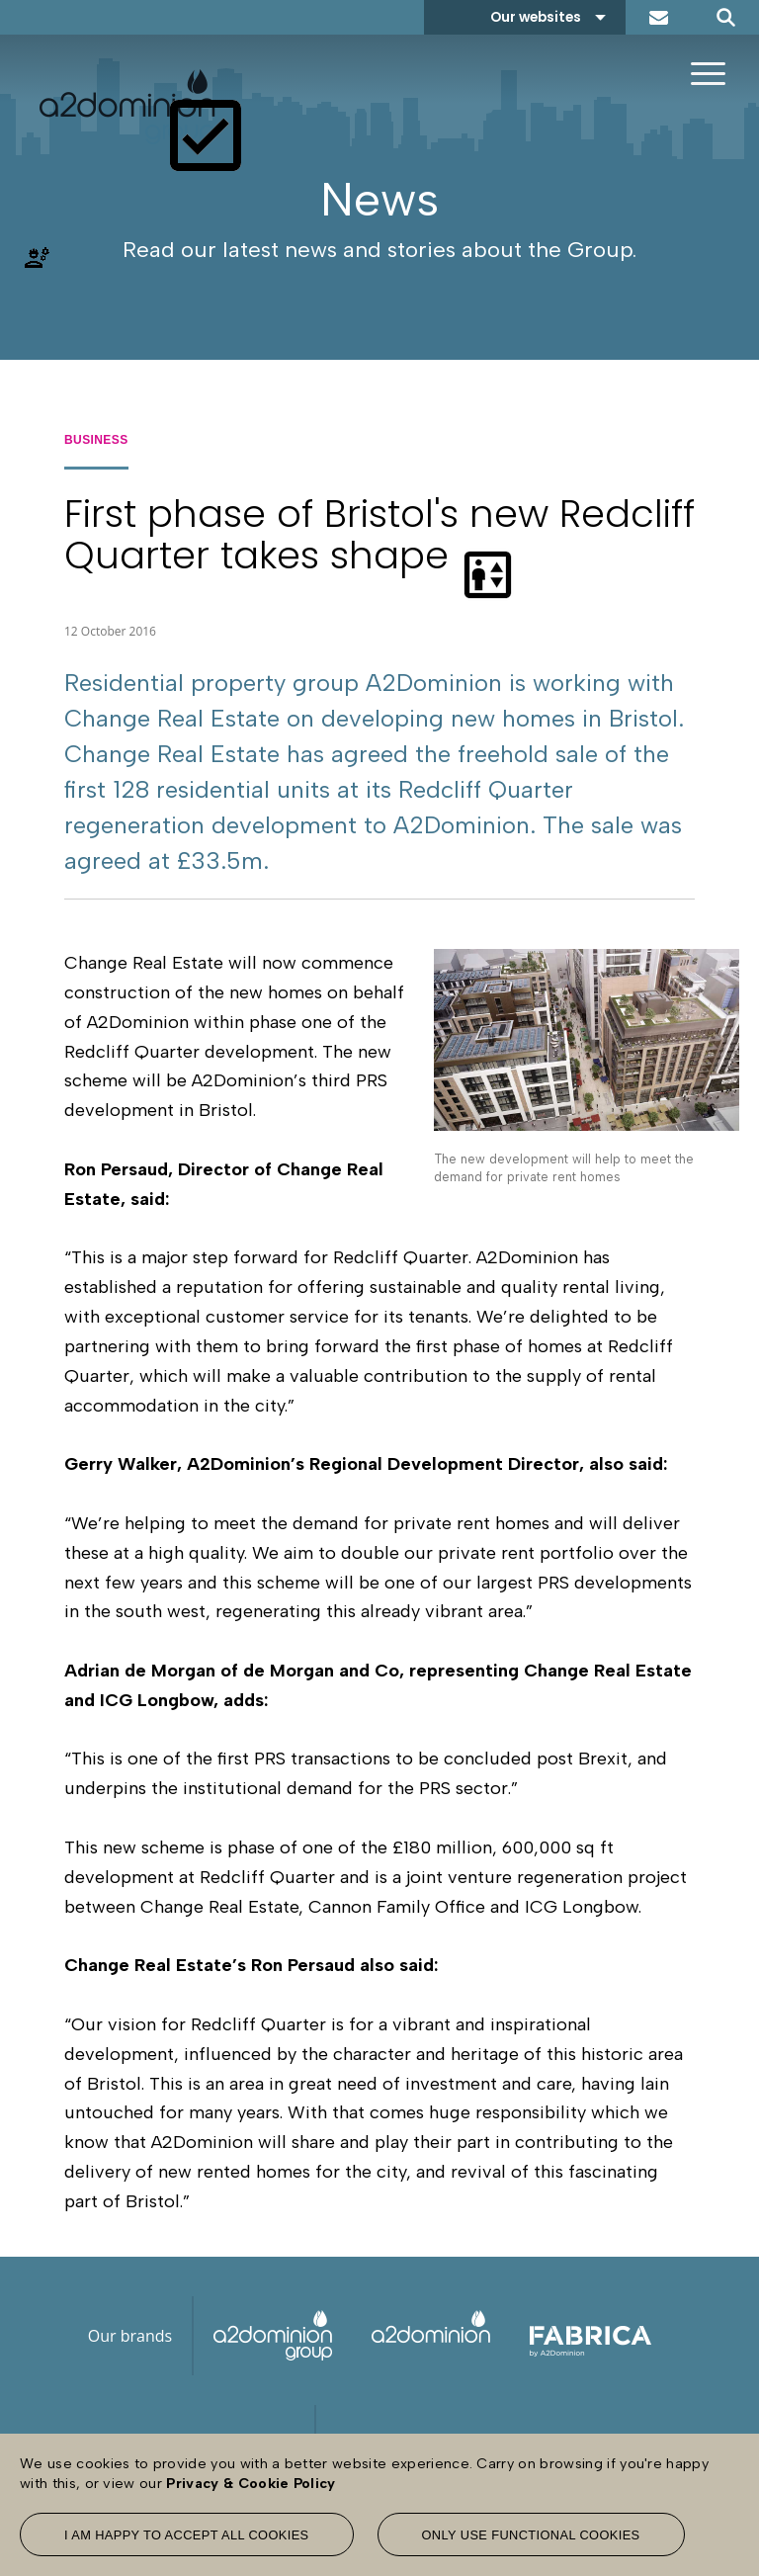 The height and width of the screenshot is (2576, 759). What do you see at coordinates (487, 574) in the screenshot?
I see `indicates elevator access or location` at bounding box center [487, 574].